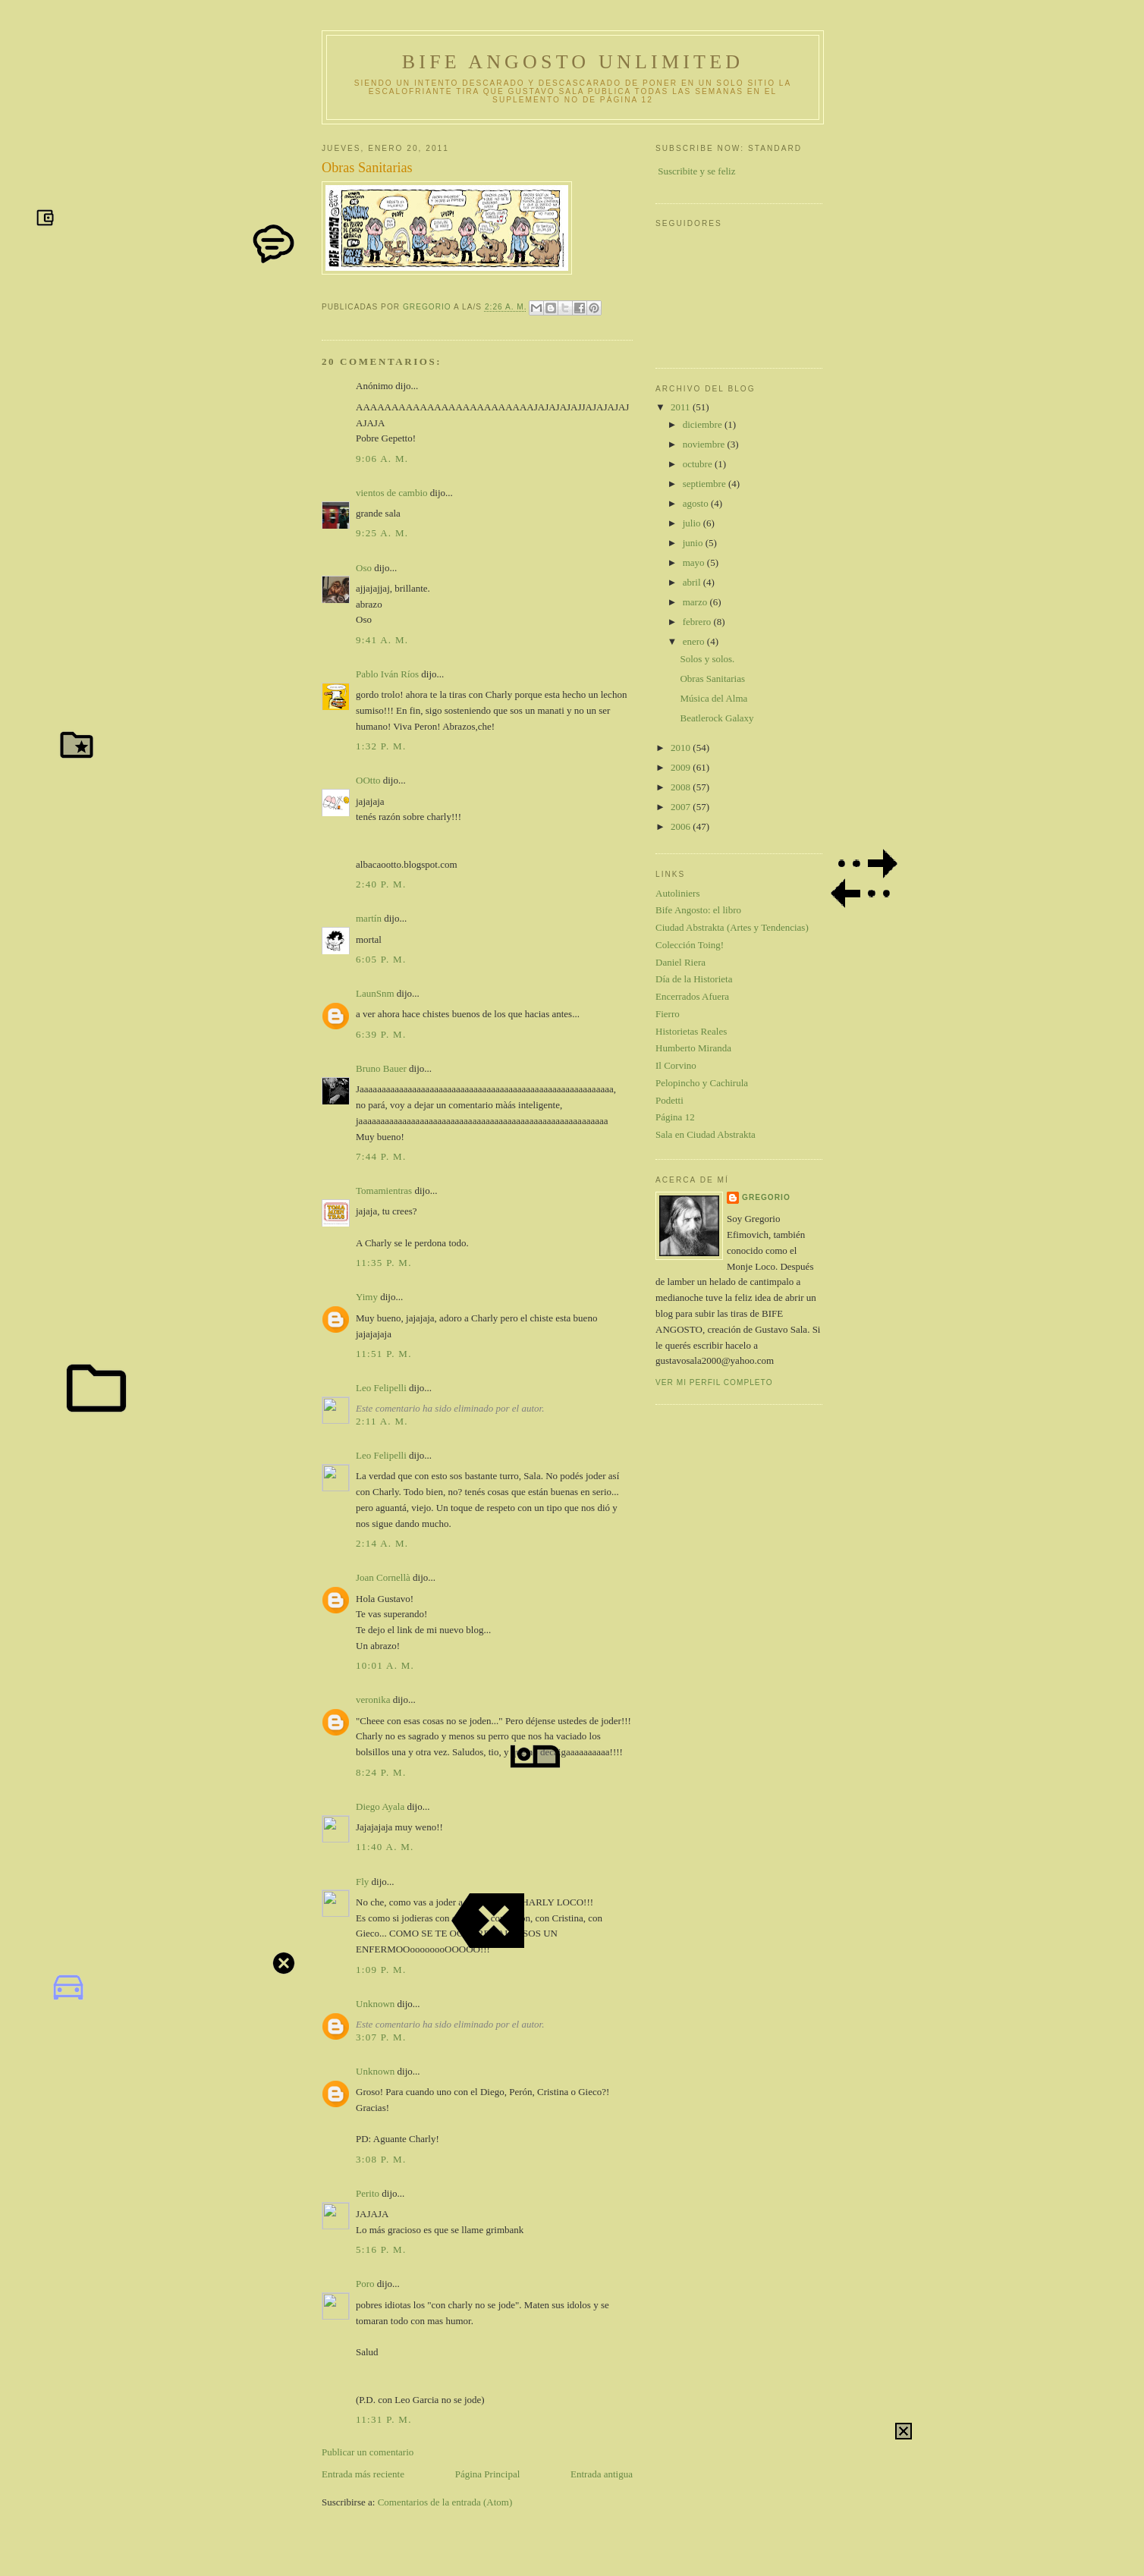  I want to click on open chat or messaging, so click(272, 243).